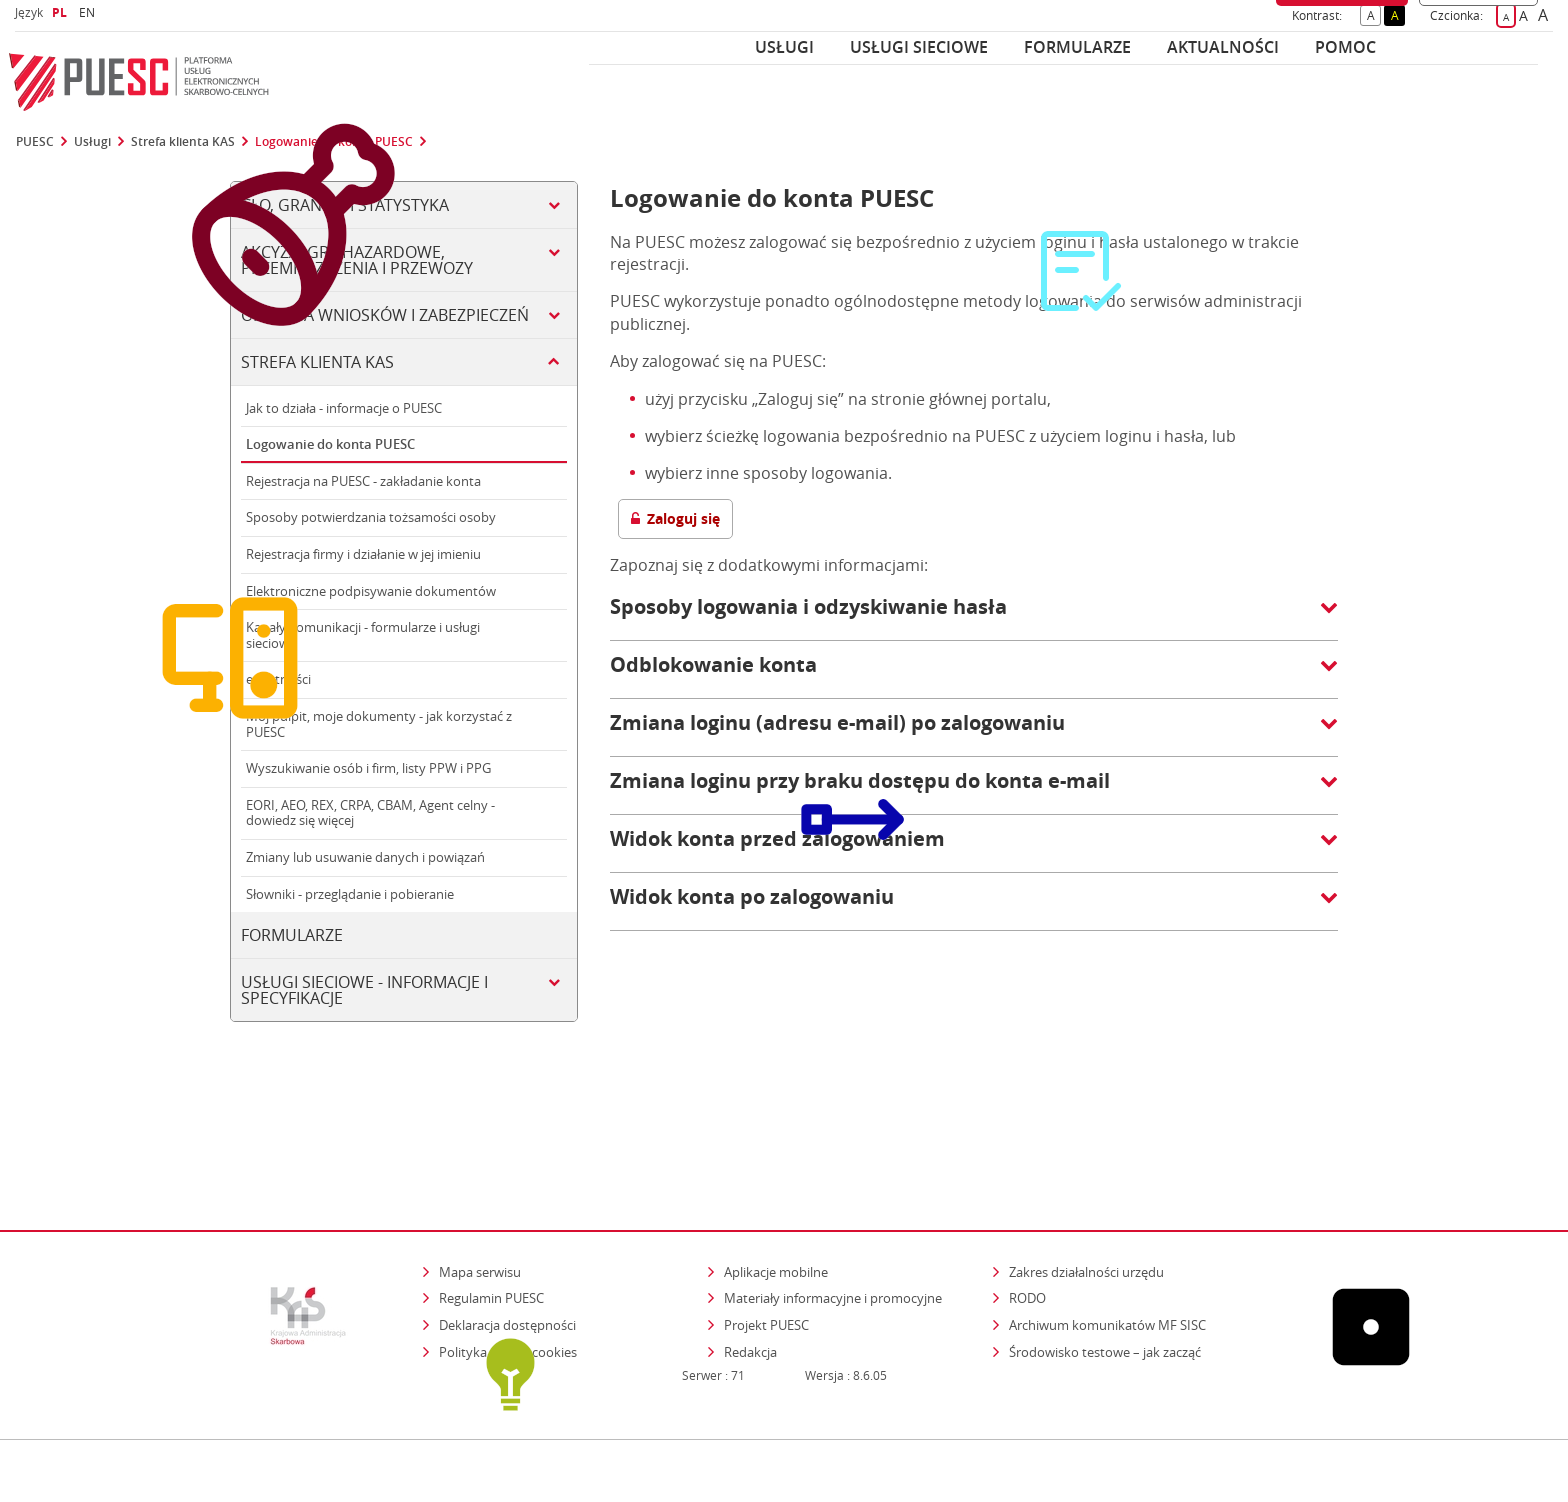  What do you see at coordinates (510, 1374) in the screenshot?
I see `access tips or suggestions` at bounding box center [510, 1374].